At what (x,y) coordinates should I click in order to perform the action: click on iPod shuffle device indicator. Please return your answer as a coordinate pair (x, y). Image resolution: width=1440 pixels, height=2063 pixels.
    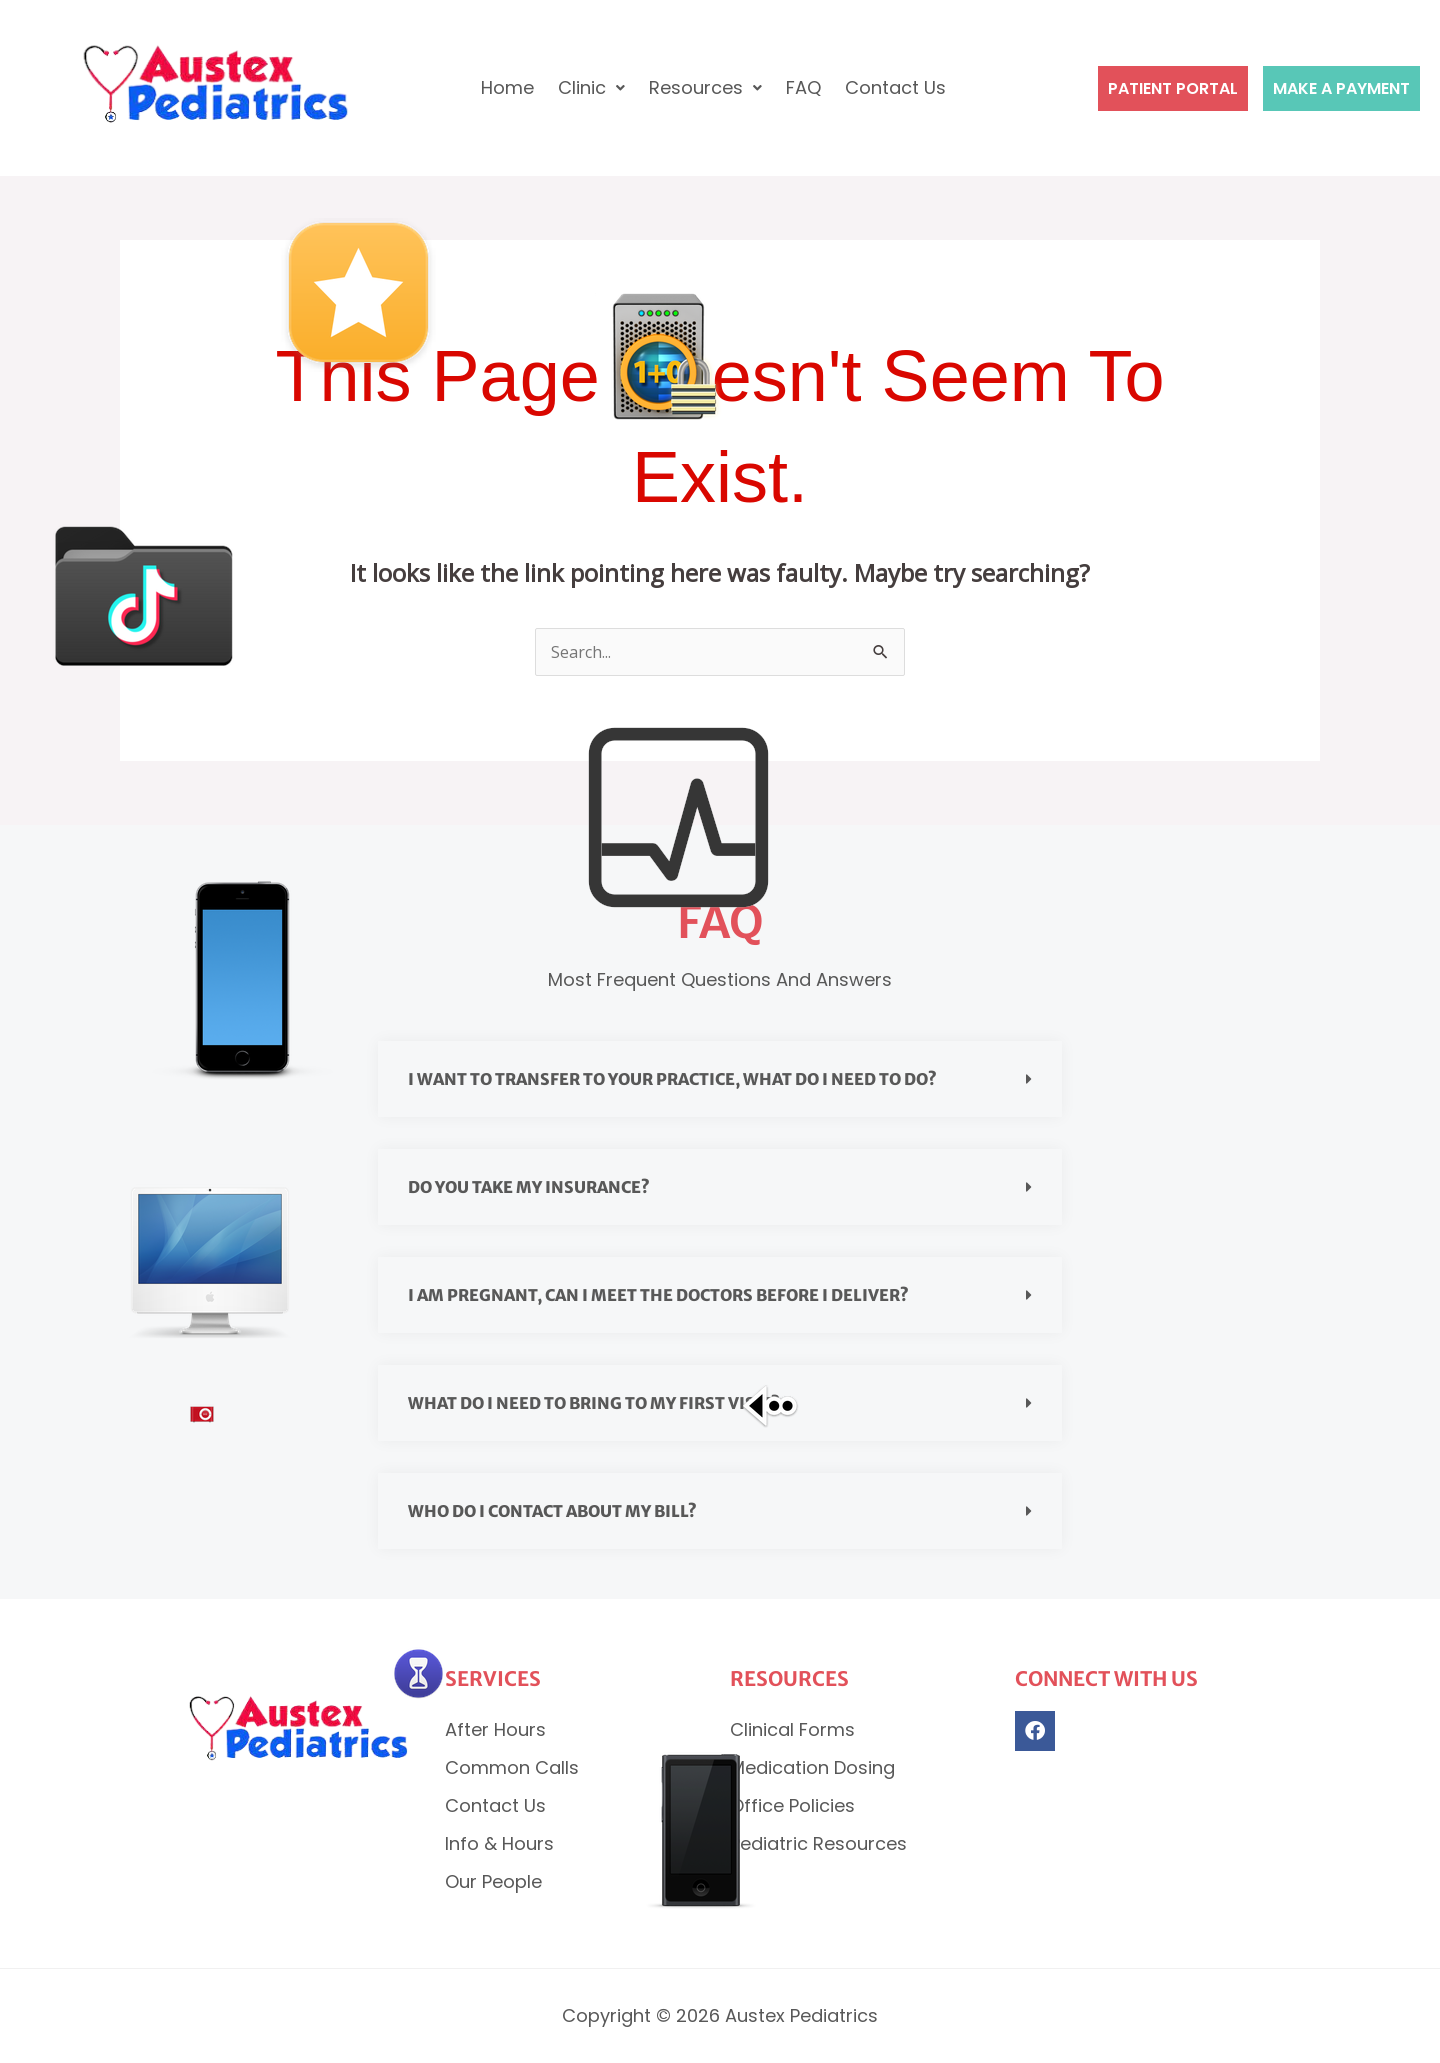
    Looking at the image, I should click on (202, 1410).